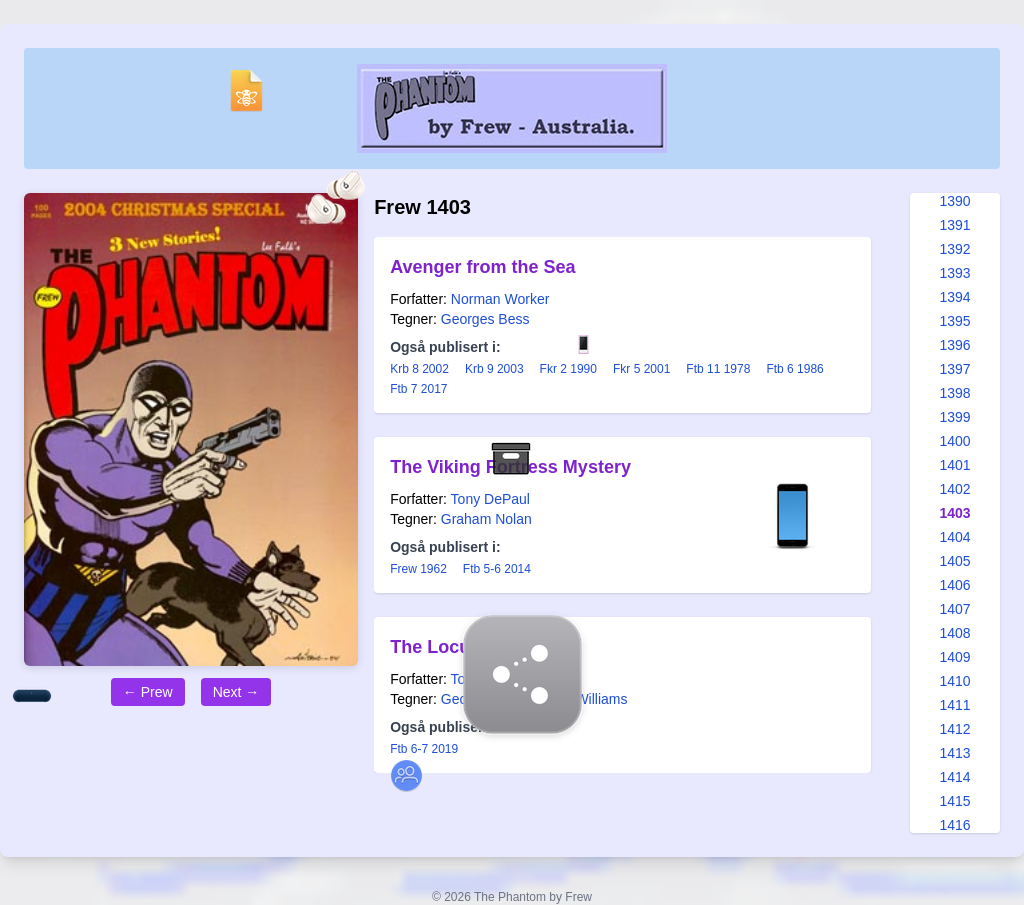  What do you see at coordinates (336, 197) in the screenshot?
I see `connect beats wireless earbuds via bluetooth` at bounding box center [336, 197].